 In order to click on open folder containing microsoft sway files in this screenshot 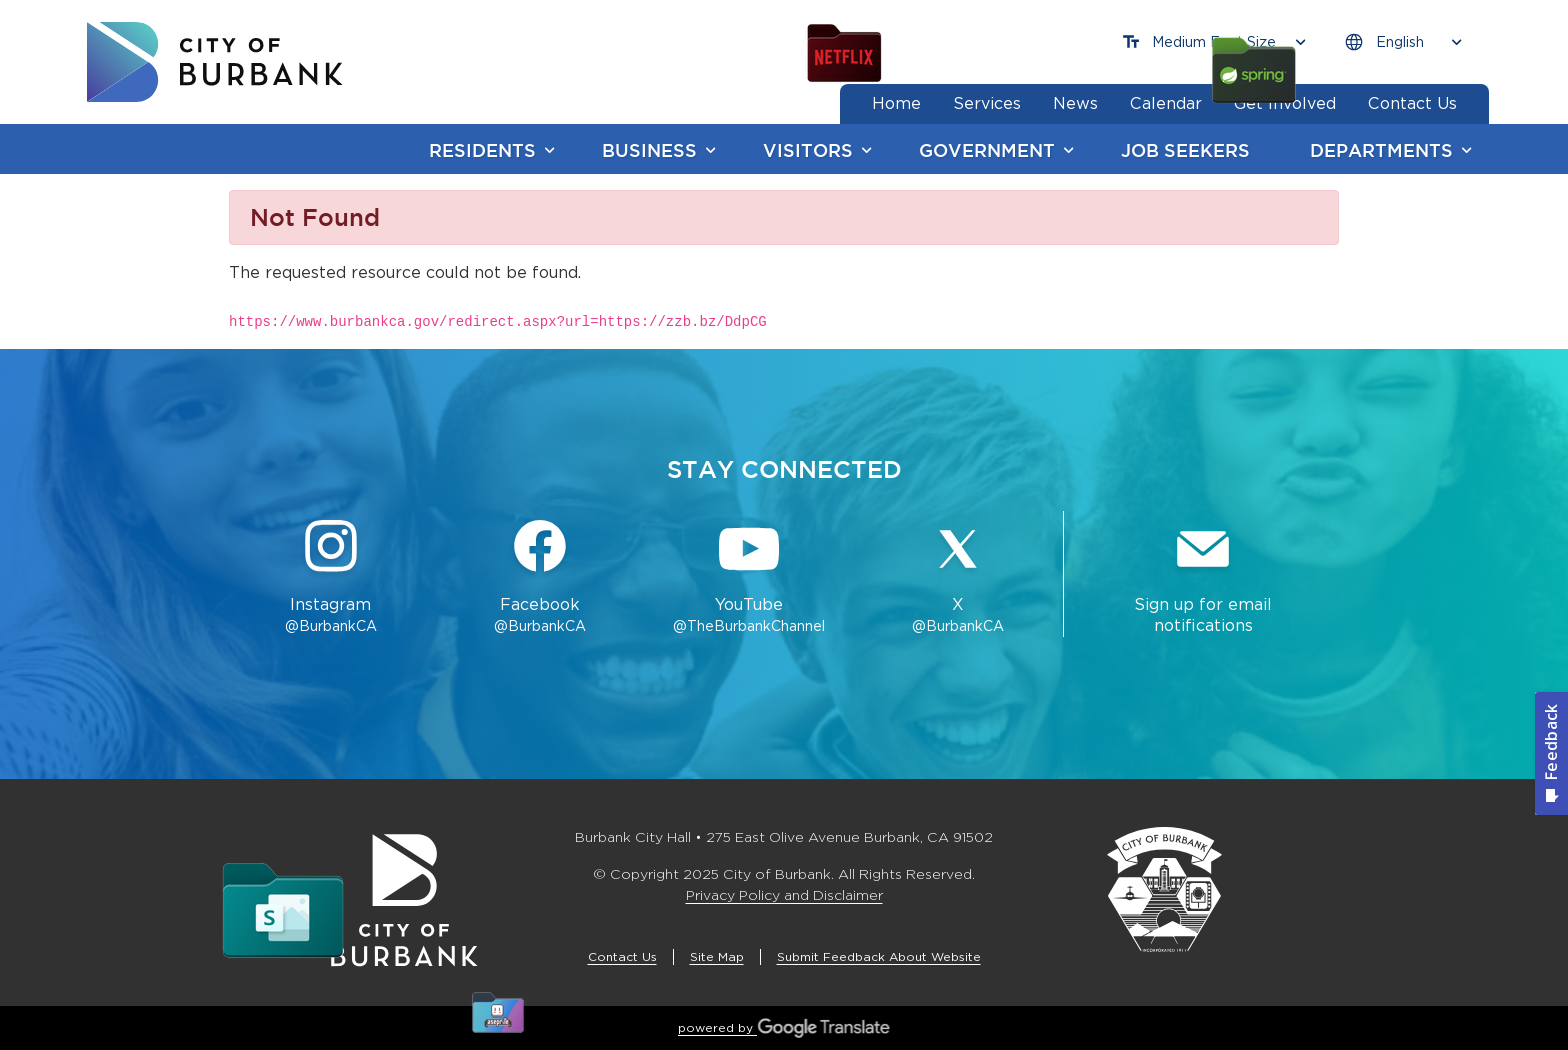, I will do `click(282, 913)`.